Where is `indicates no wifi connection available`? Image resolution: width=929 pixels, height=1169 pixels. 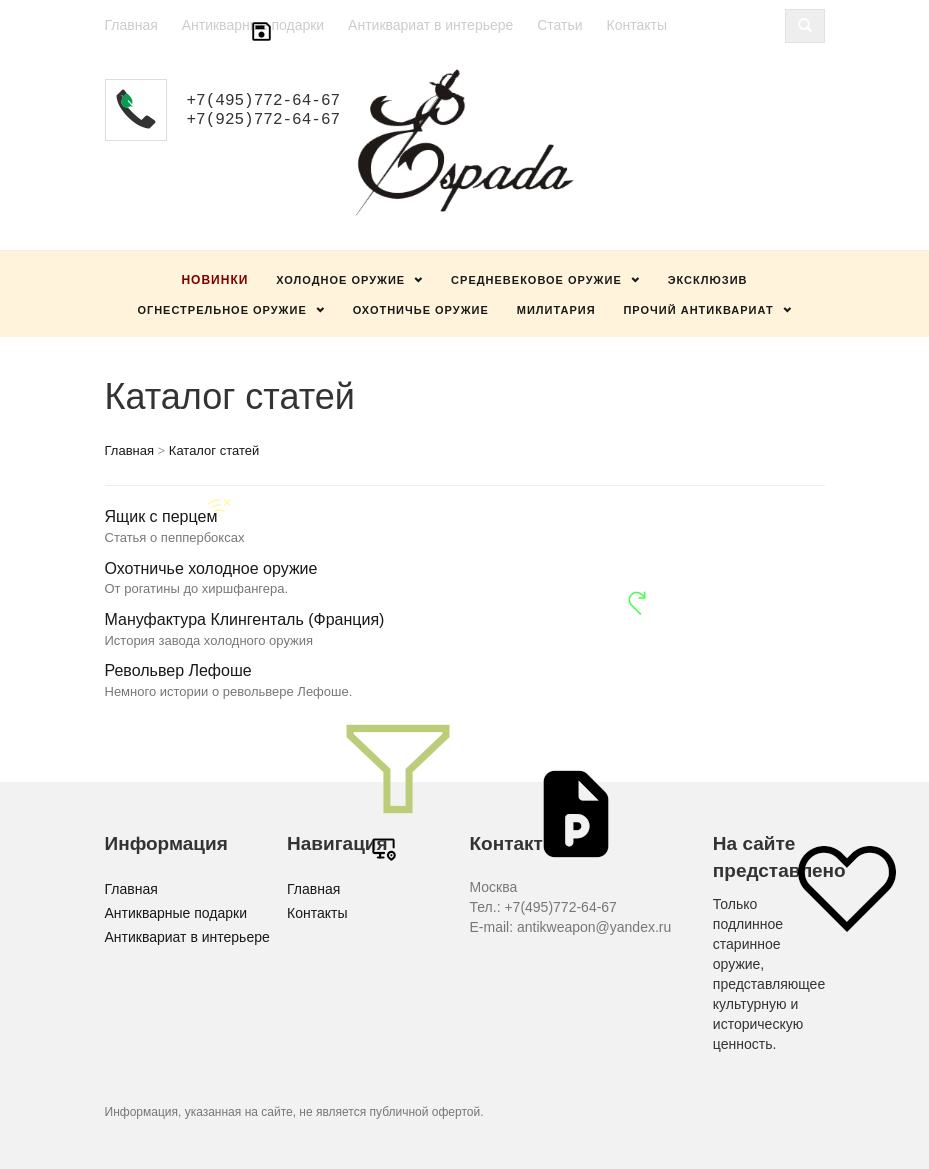 indicates no wifi connection available is located at coordinates (219, 507).